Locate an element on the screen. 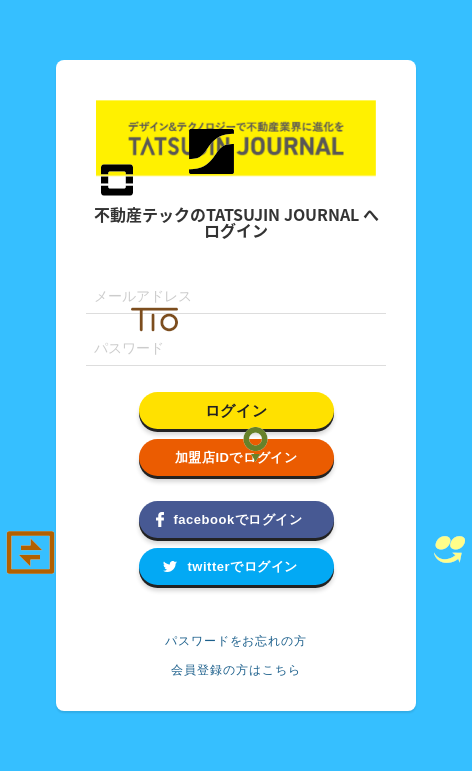 The image size is (472, 771). open try it online code interpreter is located at coordinates (154, 319).